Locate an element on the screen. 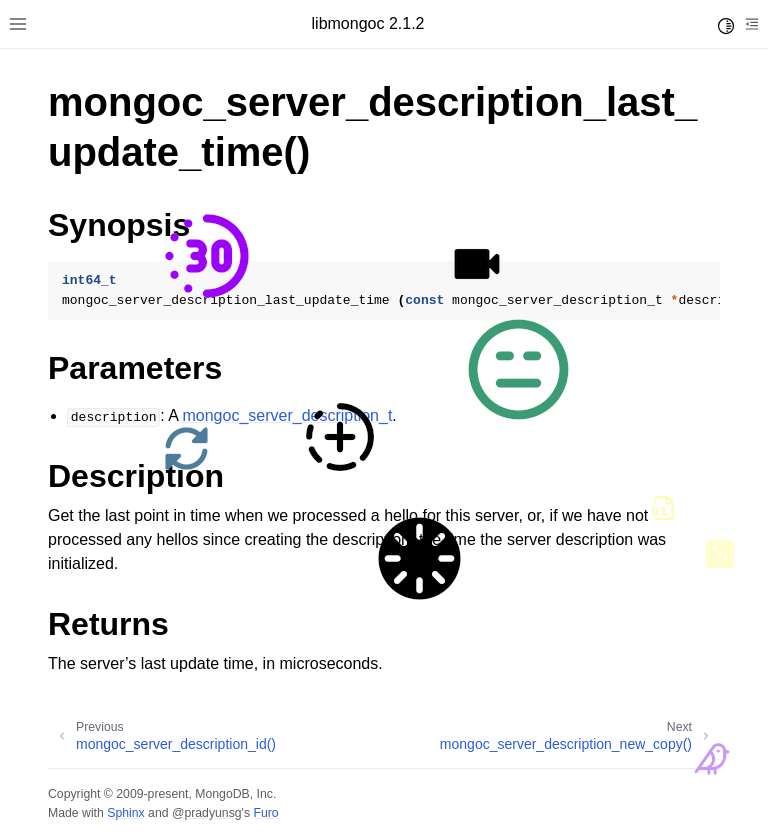  access twitter or social media features is located at coordinates (712, 759).